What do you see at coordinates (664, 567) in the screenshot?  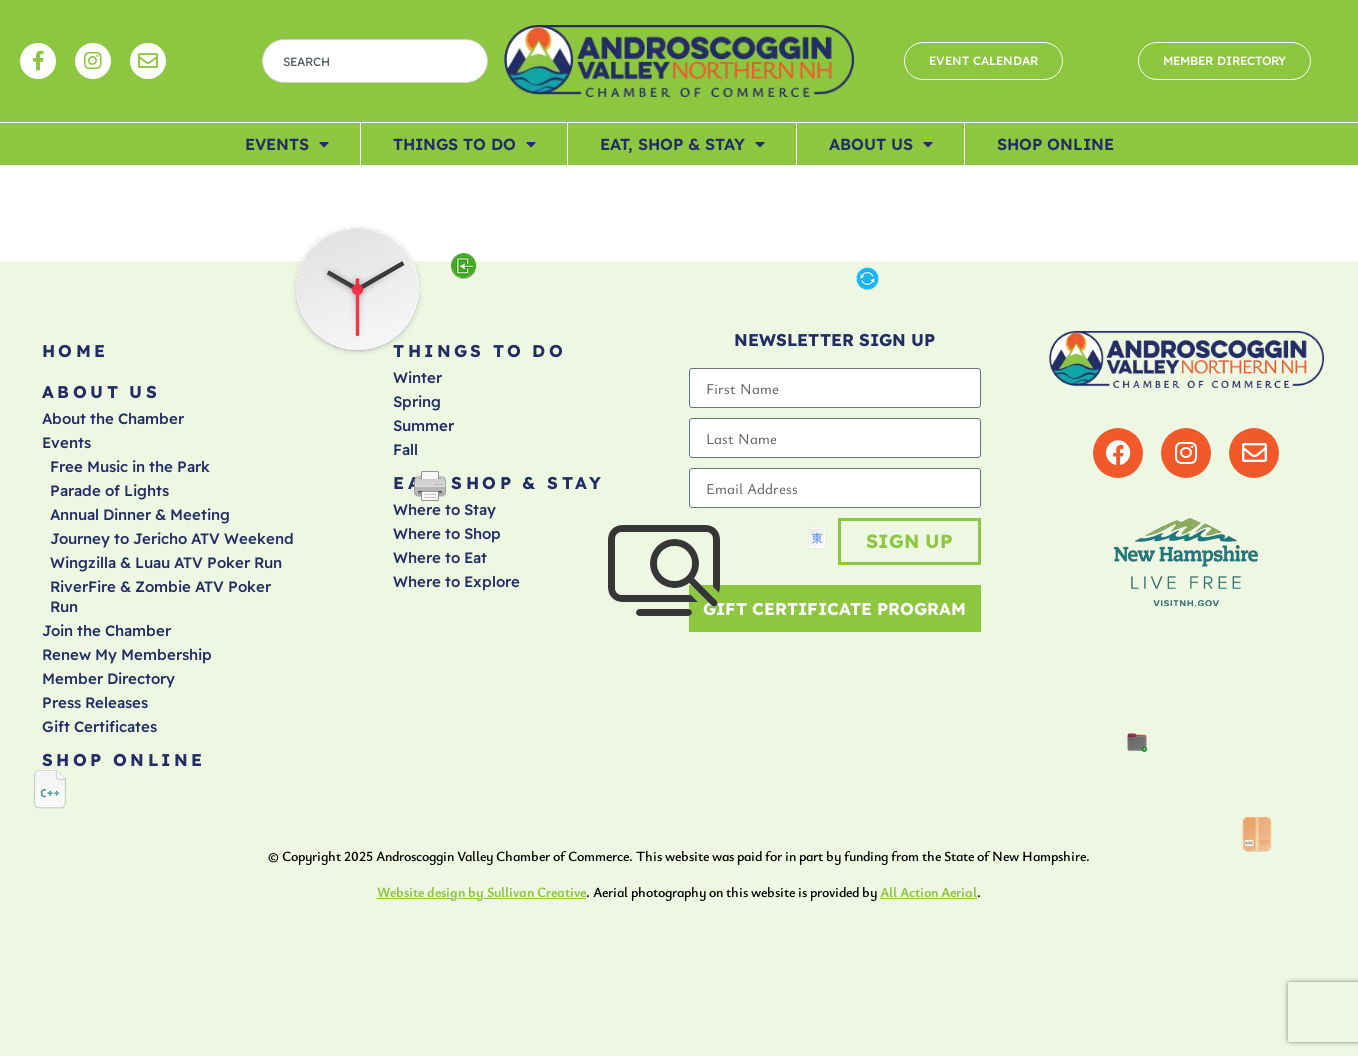 I see `access system diagnostics settings` at bounding box center [664, 567].